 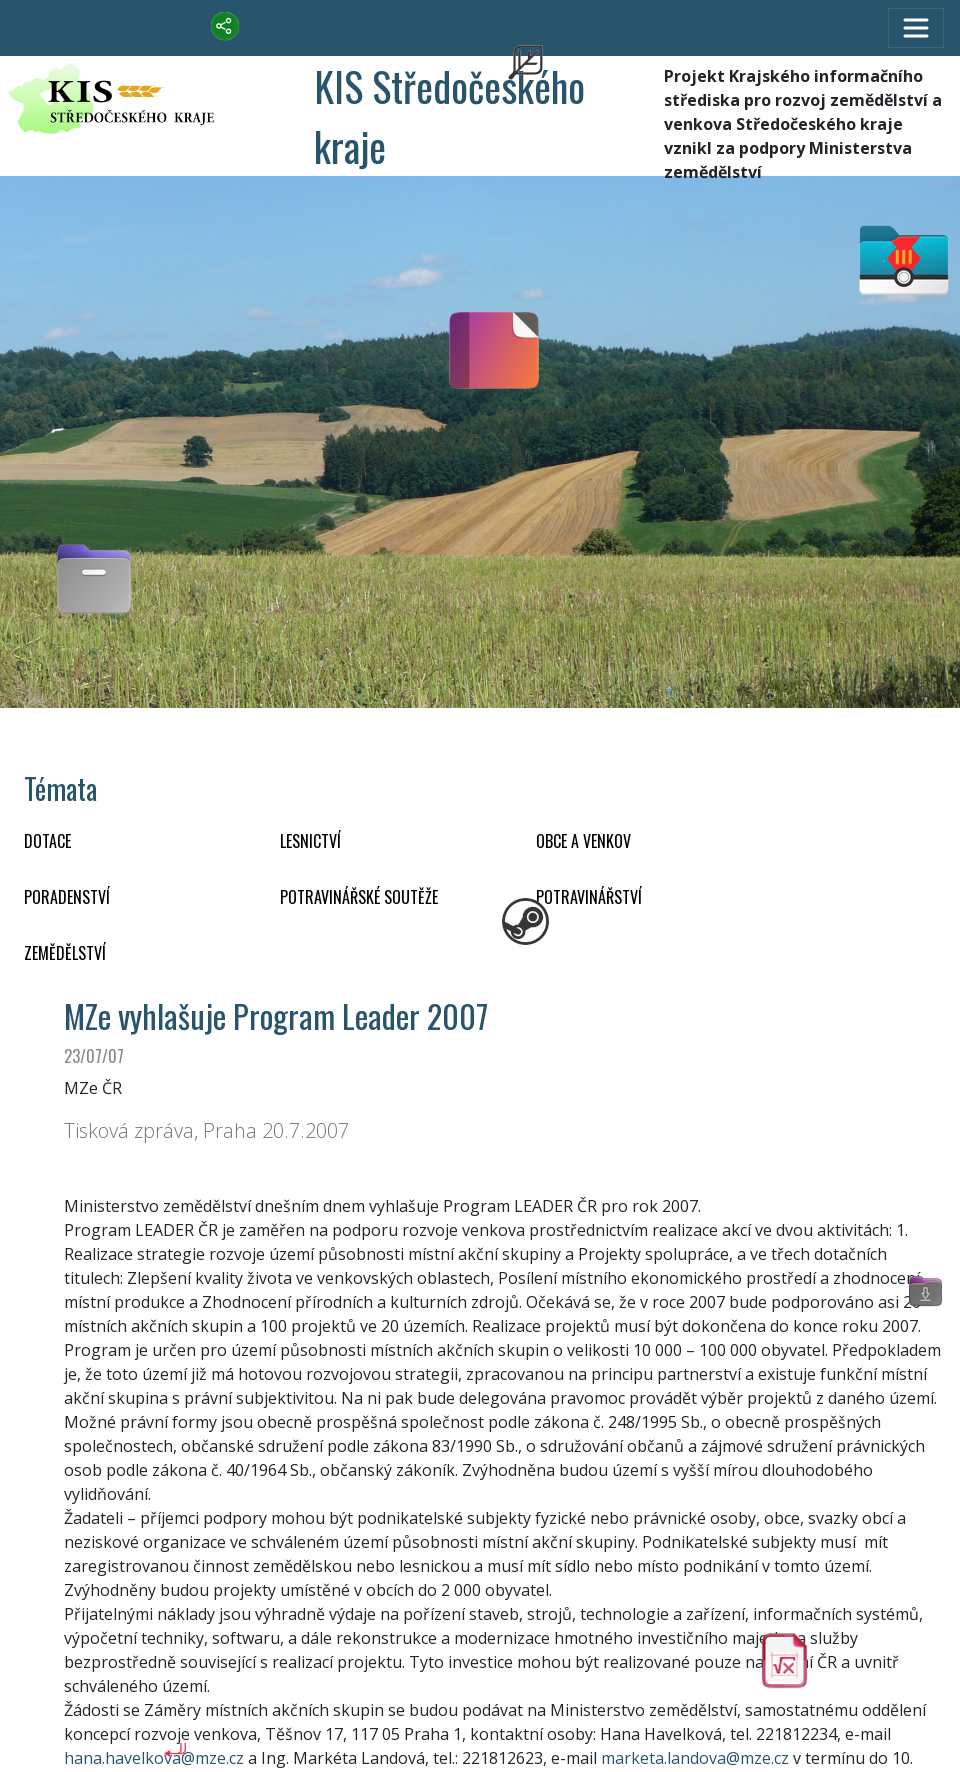 I want to click on change desktop wallpaper settings, so click(x=494, y=347).